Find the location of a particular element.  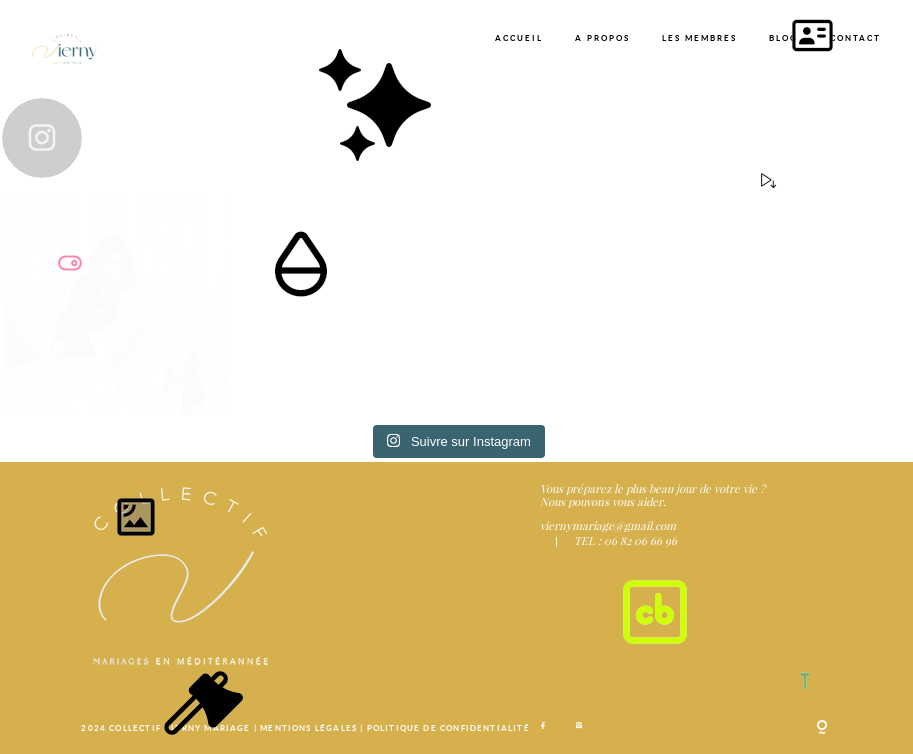

tool or equipment category is located at coordinates (203, 705).